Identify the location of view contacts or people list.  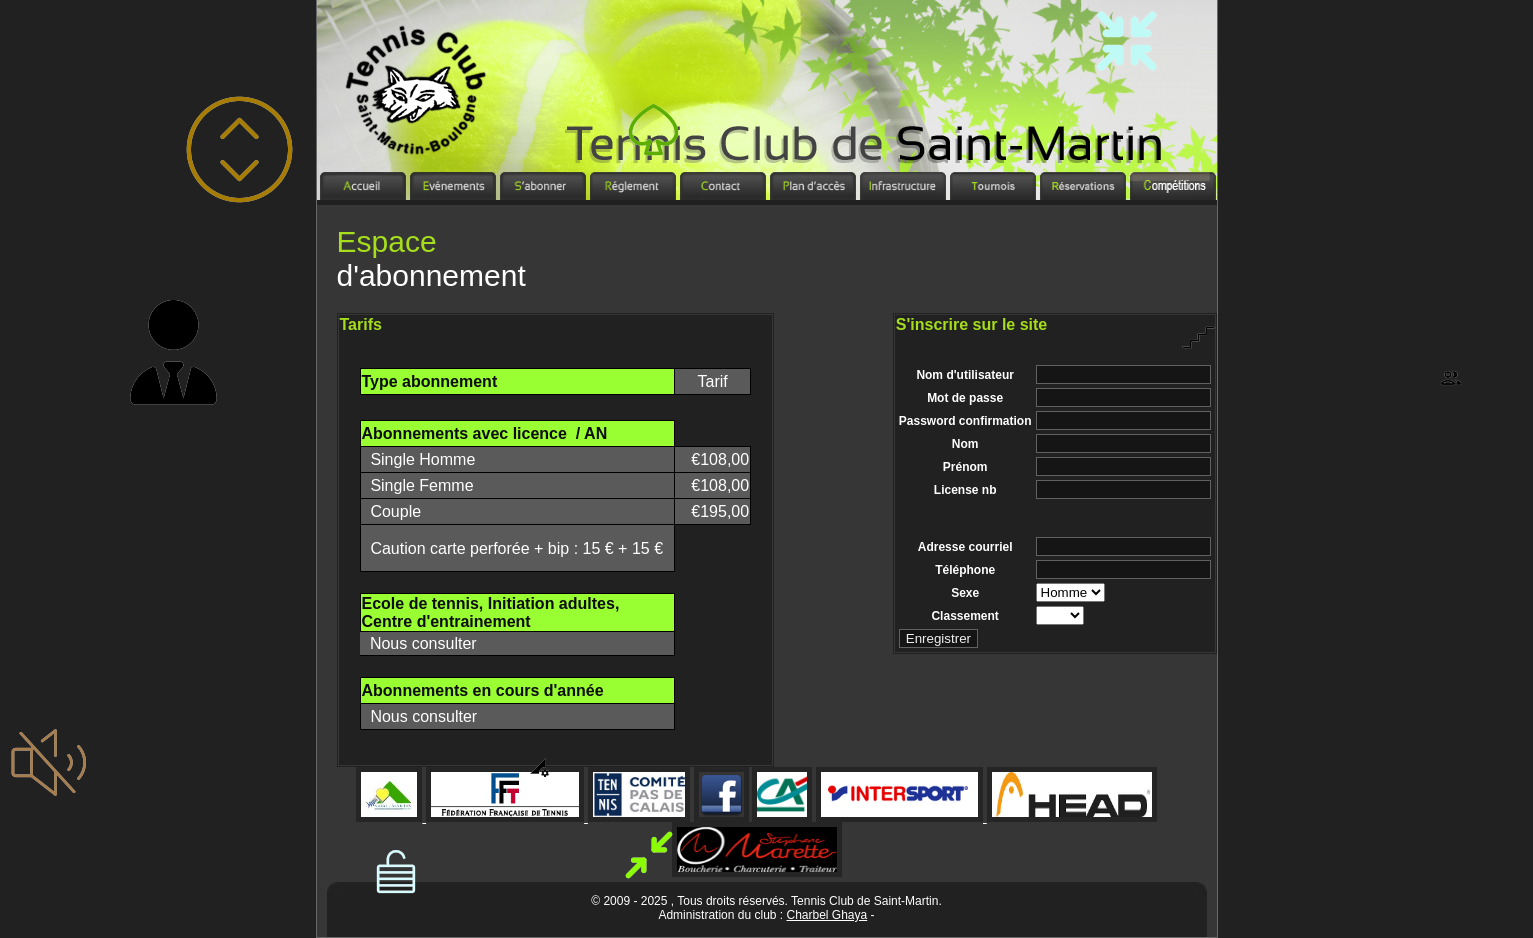
(1451, 378).